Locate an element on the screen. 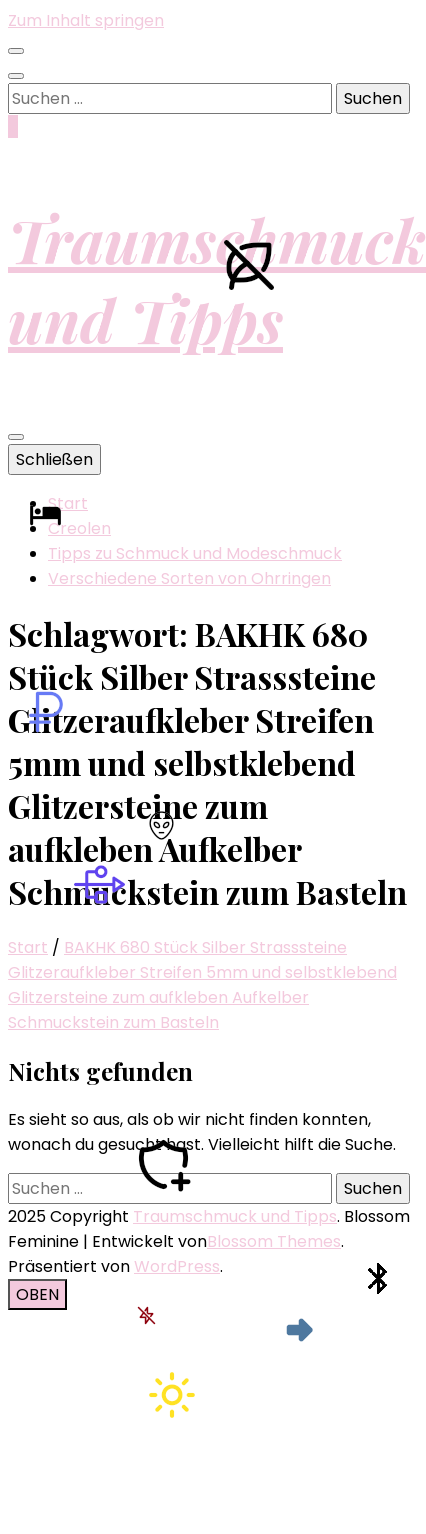 This screenshot has height=1534, width=426. navigate to the next item or page is located at coordinates (300, 1330).